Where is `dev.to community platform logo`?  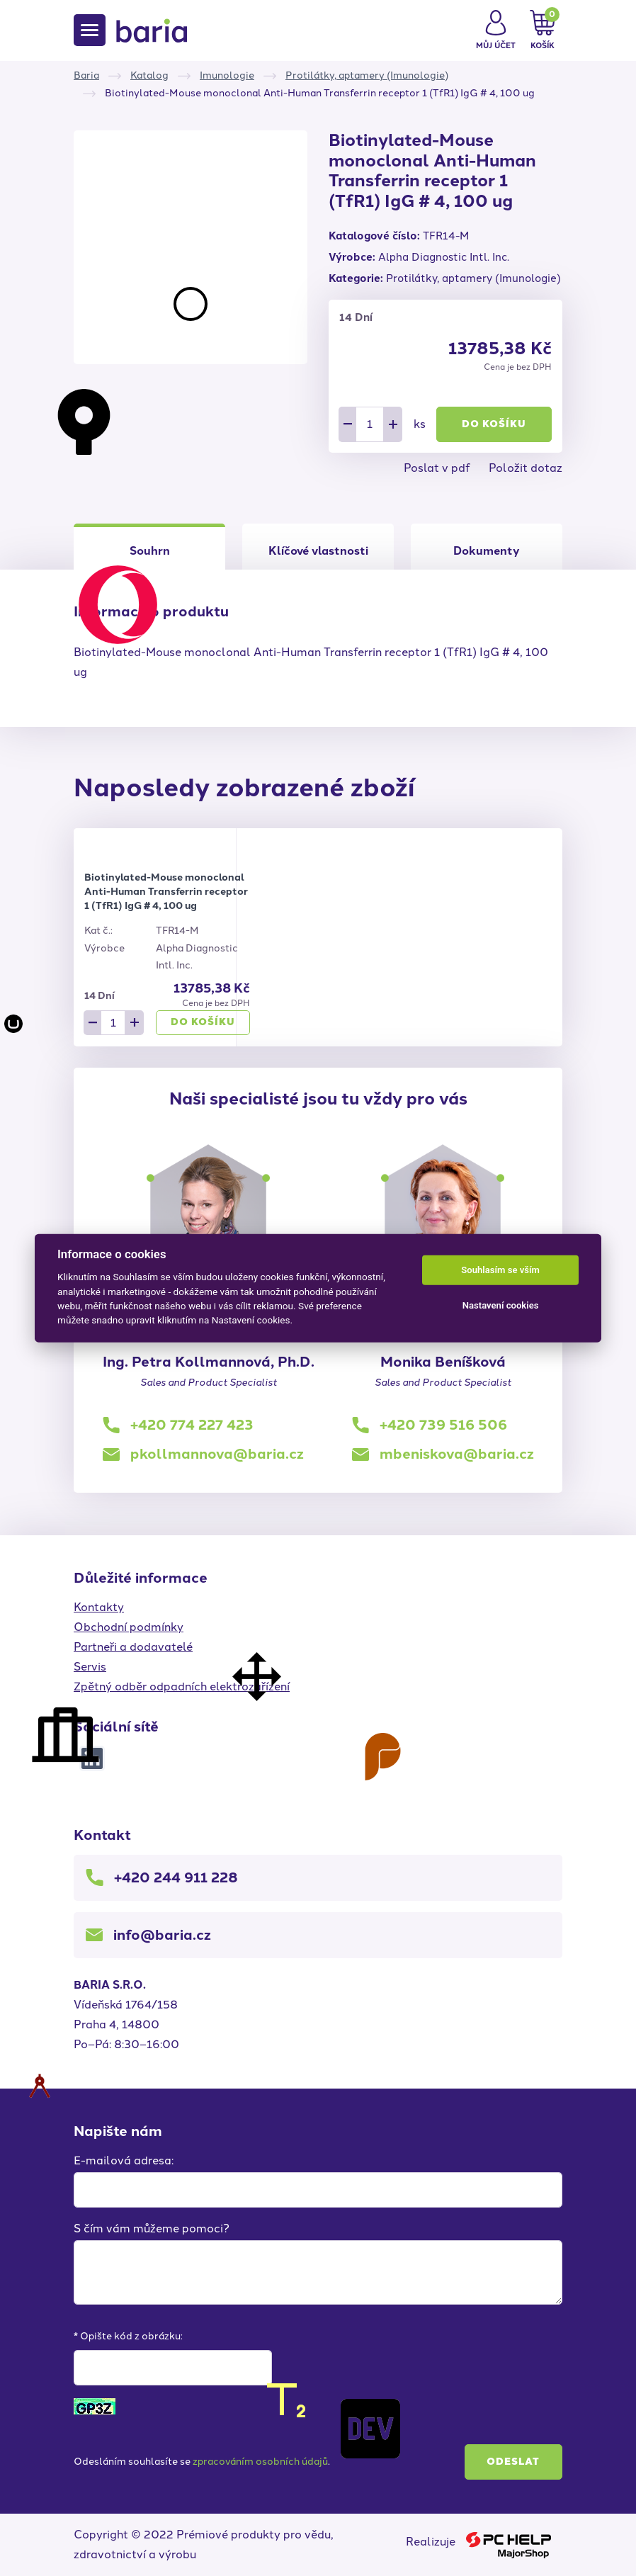
dev.to community platform logo is located at coordinates (370, 2429).